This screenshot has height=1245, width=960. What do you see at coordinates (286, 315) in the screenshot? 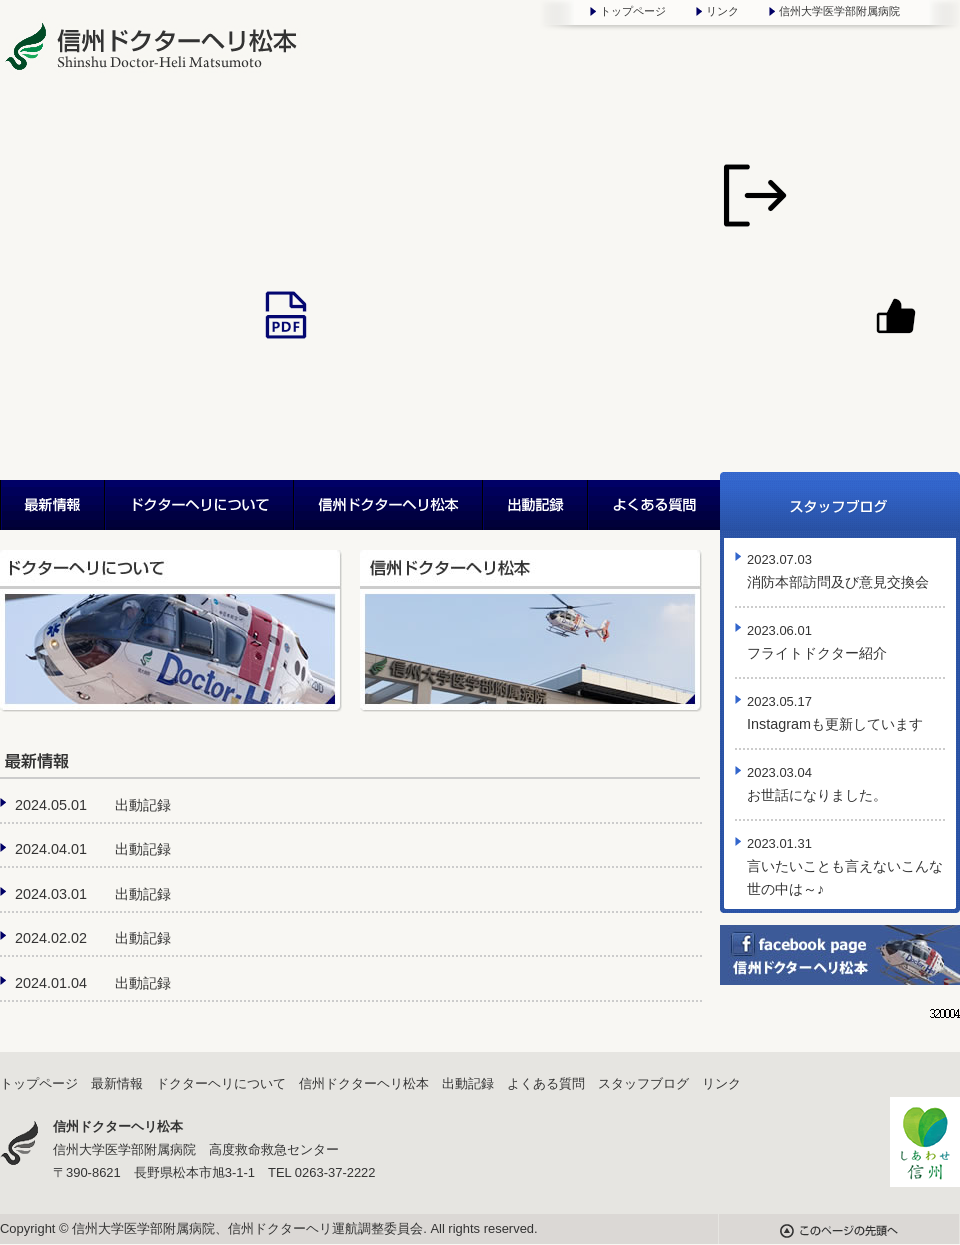
I see `open a PDF document` at bounding box center [286, 315].